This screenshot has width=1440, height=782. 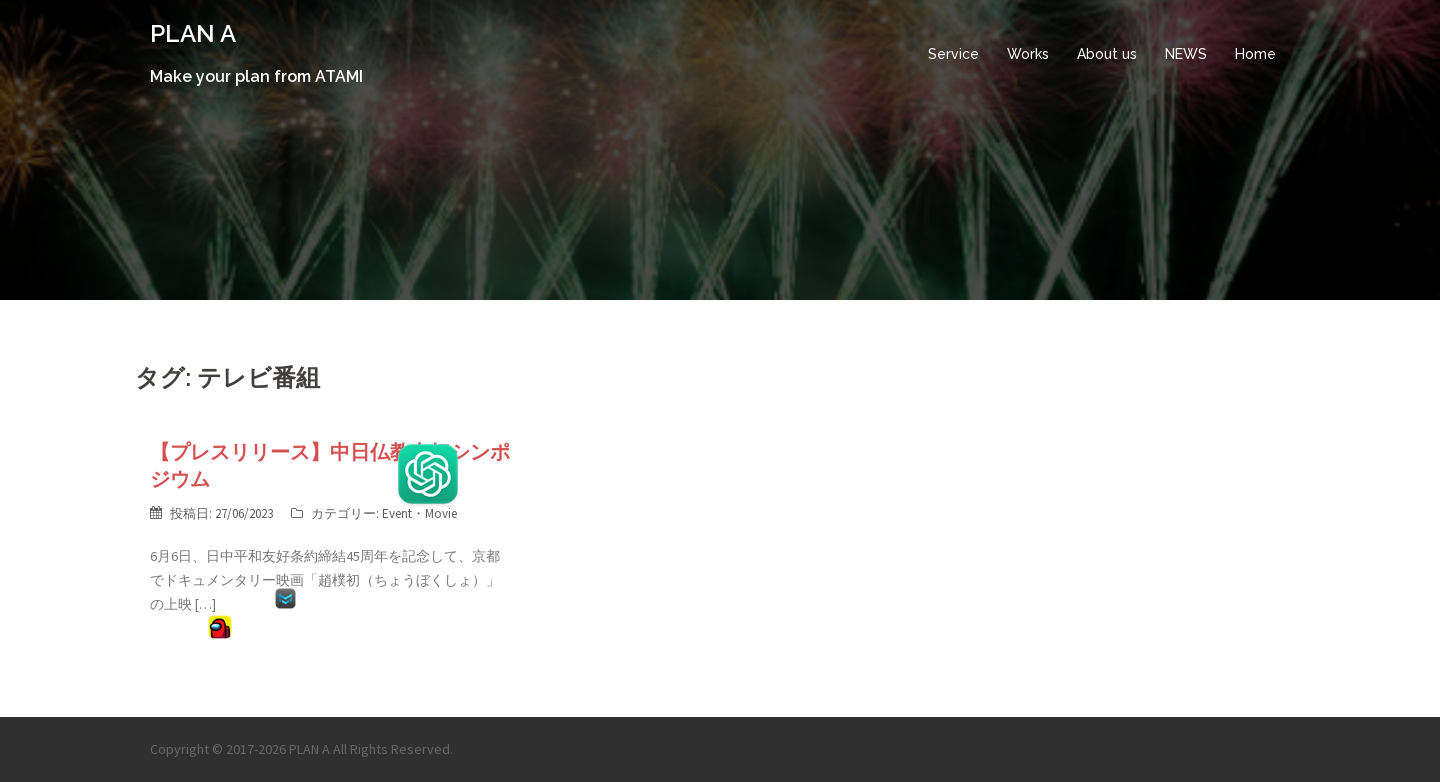 What do you see at coordinates (285, 598) in the screenshot?
I see `open marktext markdown editor` at bounding box center [285, 598].